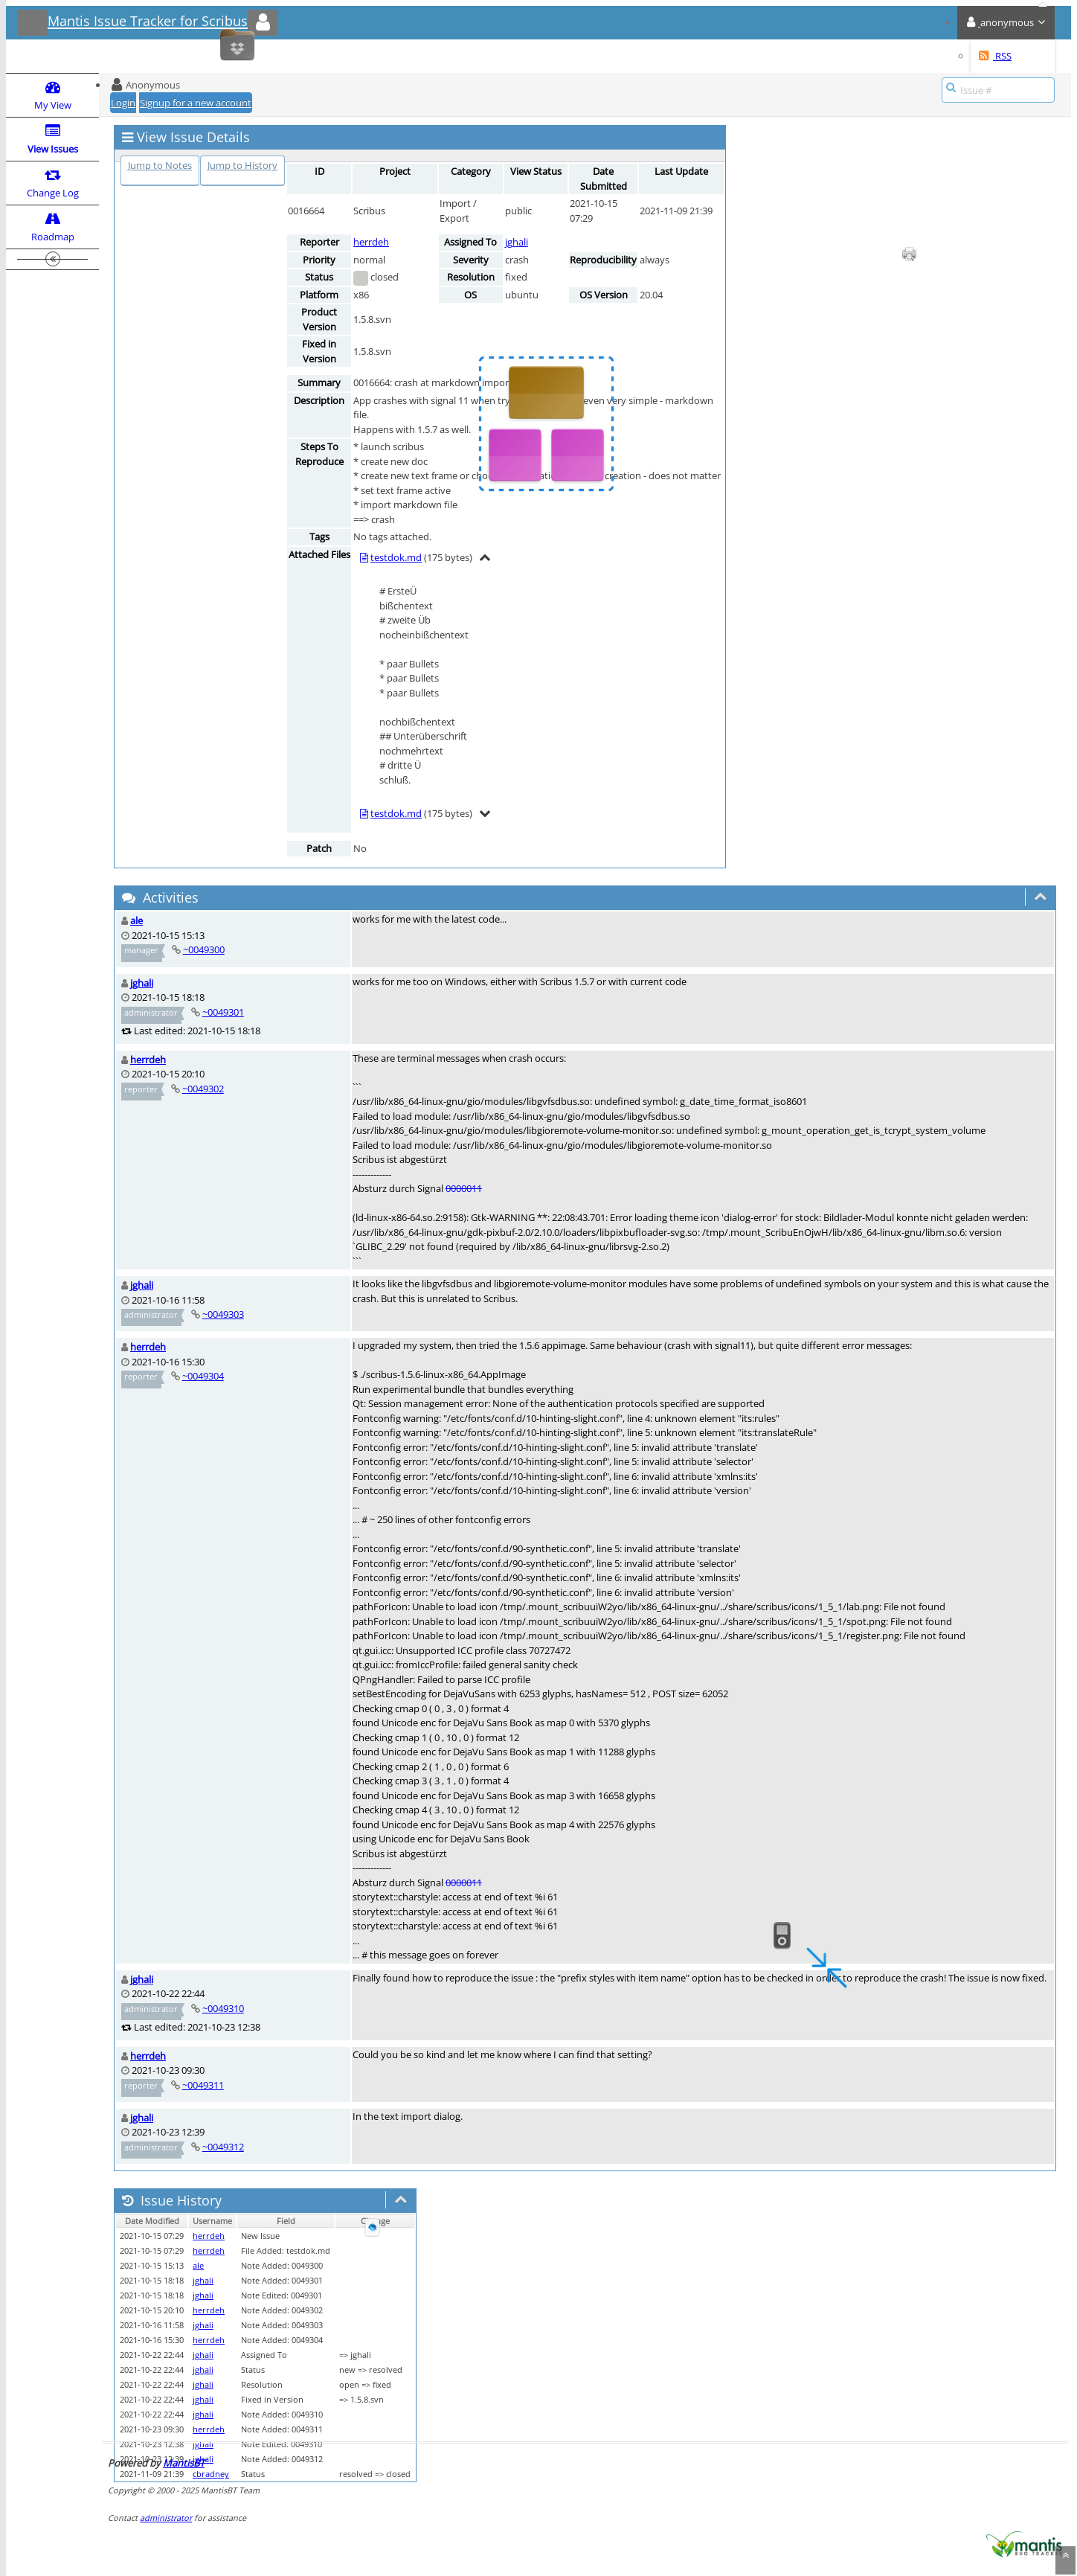  I want to click on open dropbox synced folder, so click(237, 45).